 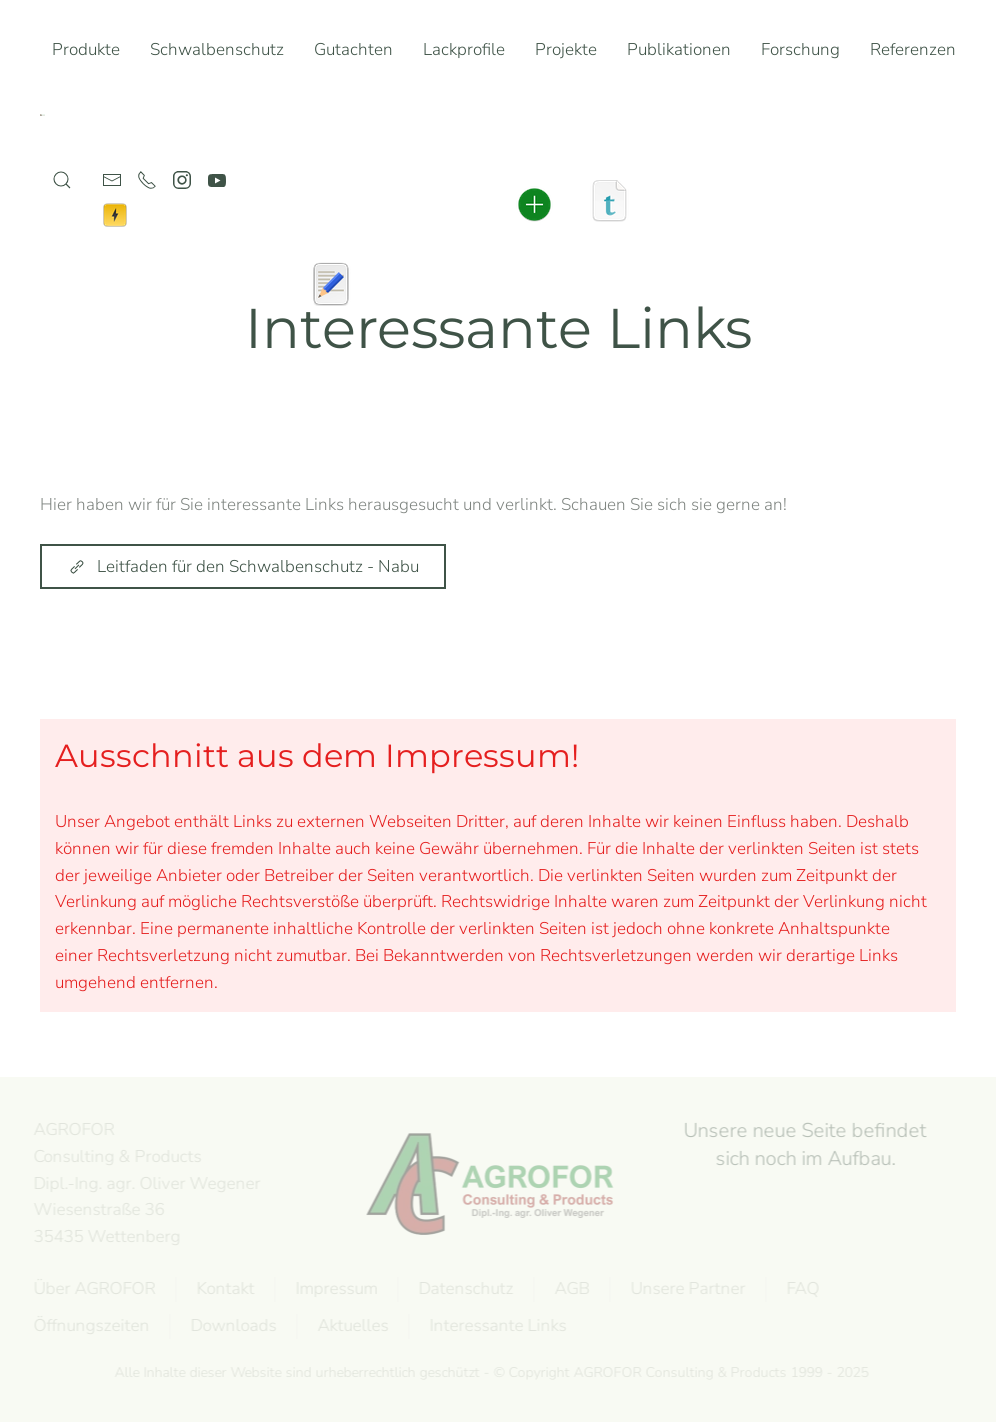 I want to click on open the text editor app, so click(x=331, y=284).